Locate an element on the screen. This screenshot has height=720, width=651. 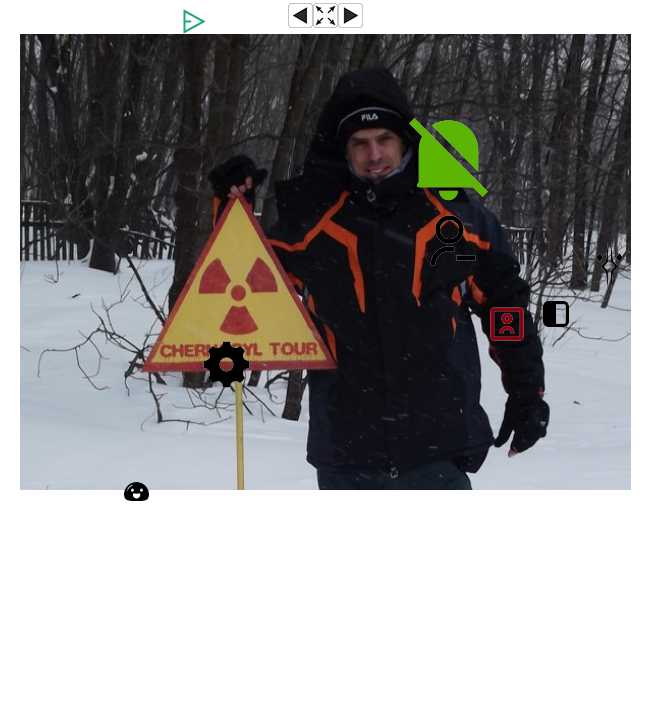
remove a user or contact is located at coordinates (449, 241).